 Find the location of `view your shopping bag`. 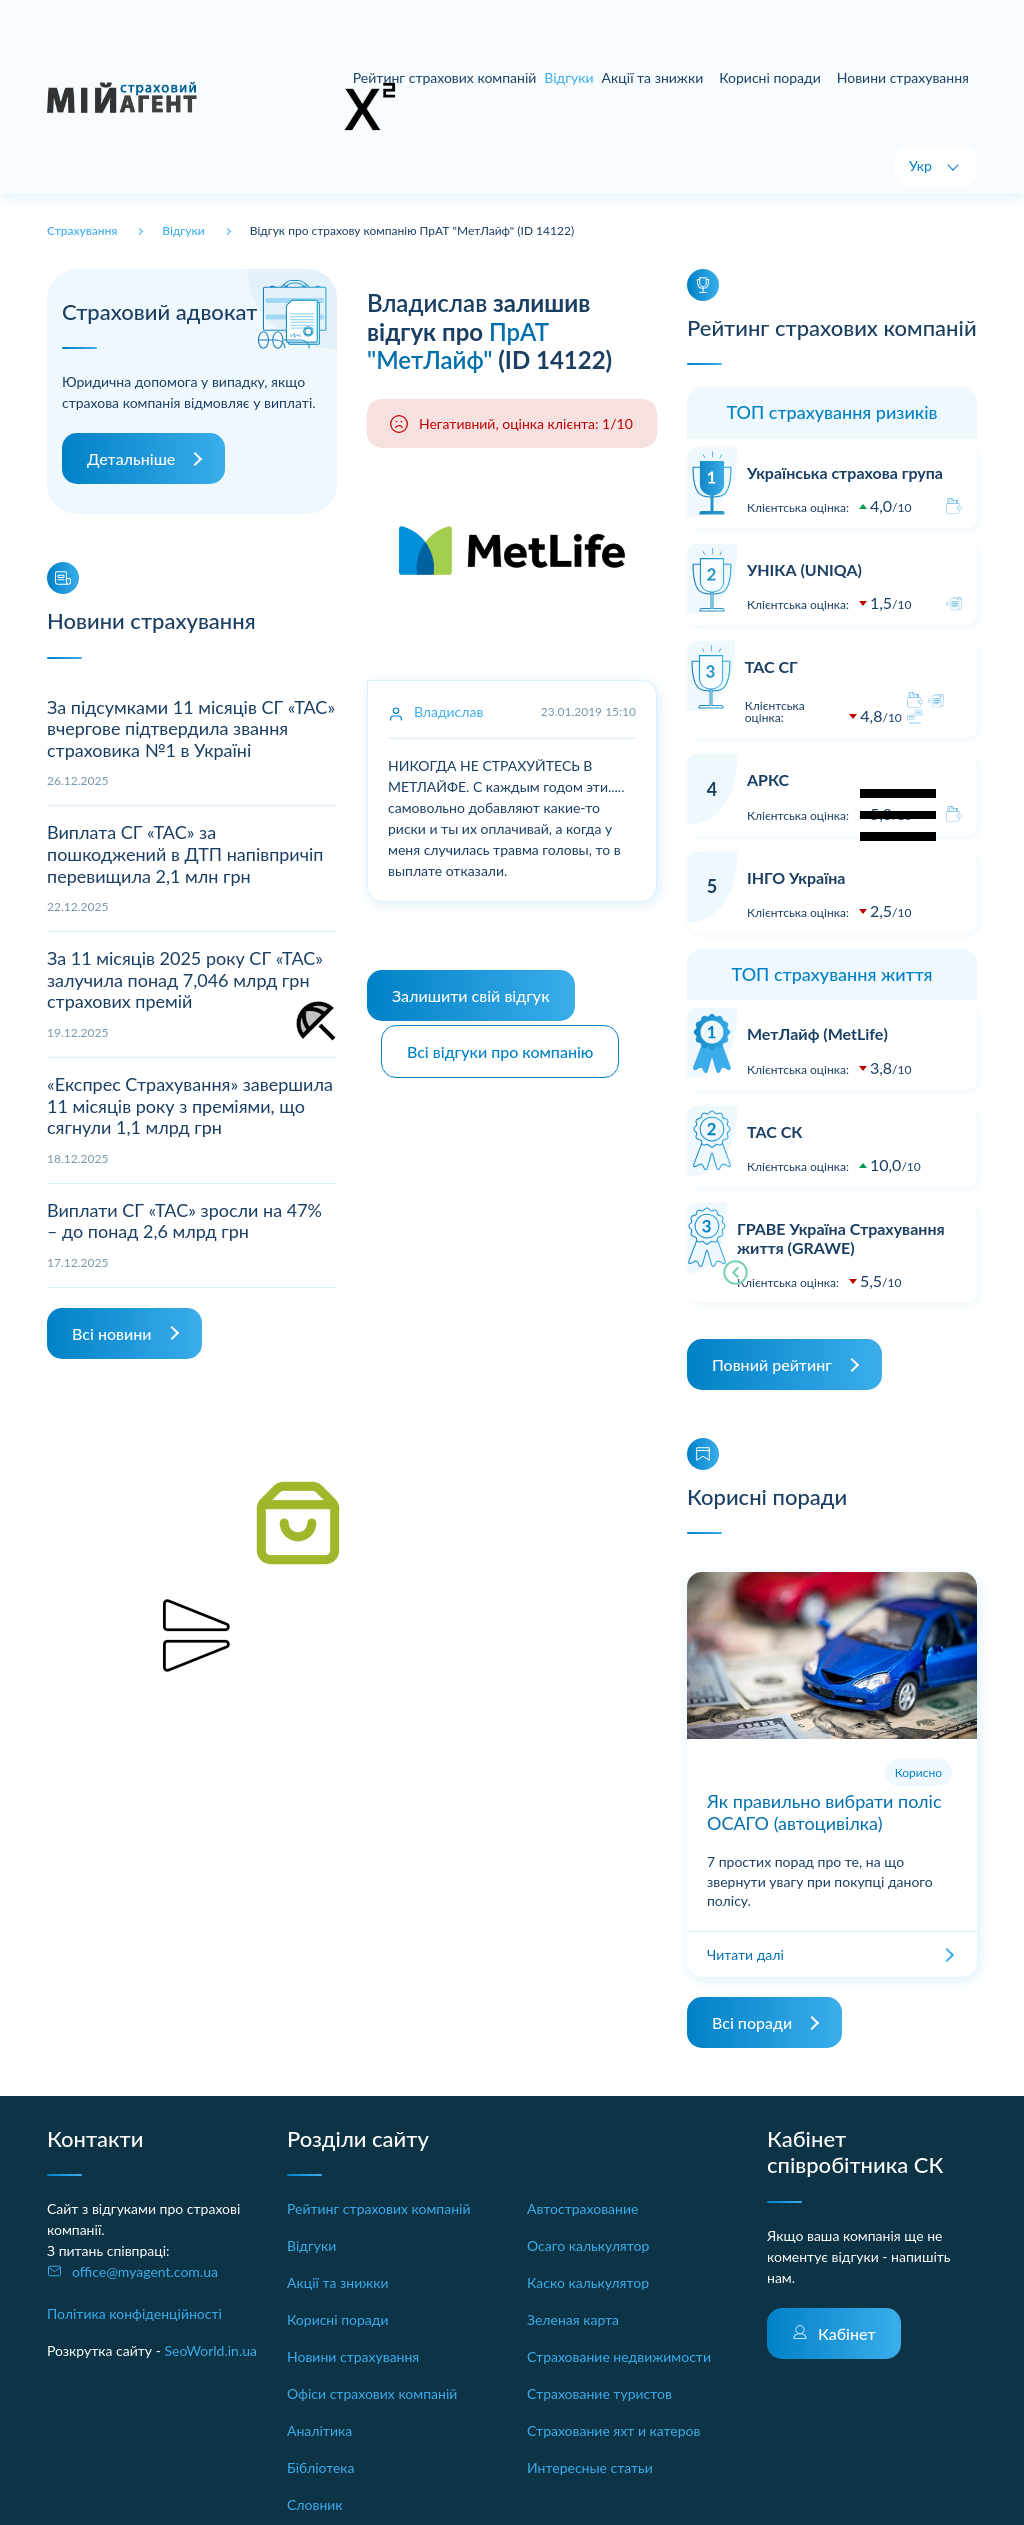

view your shopping bag is located at coordinates (298, 1523).